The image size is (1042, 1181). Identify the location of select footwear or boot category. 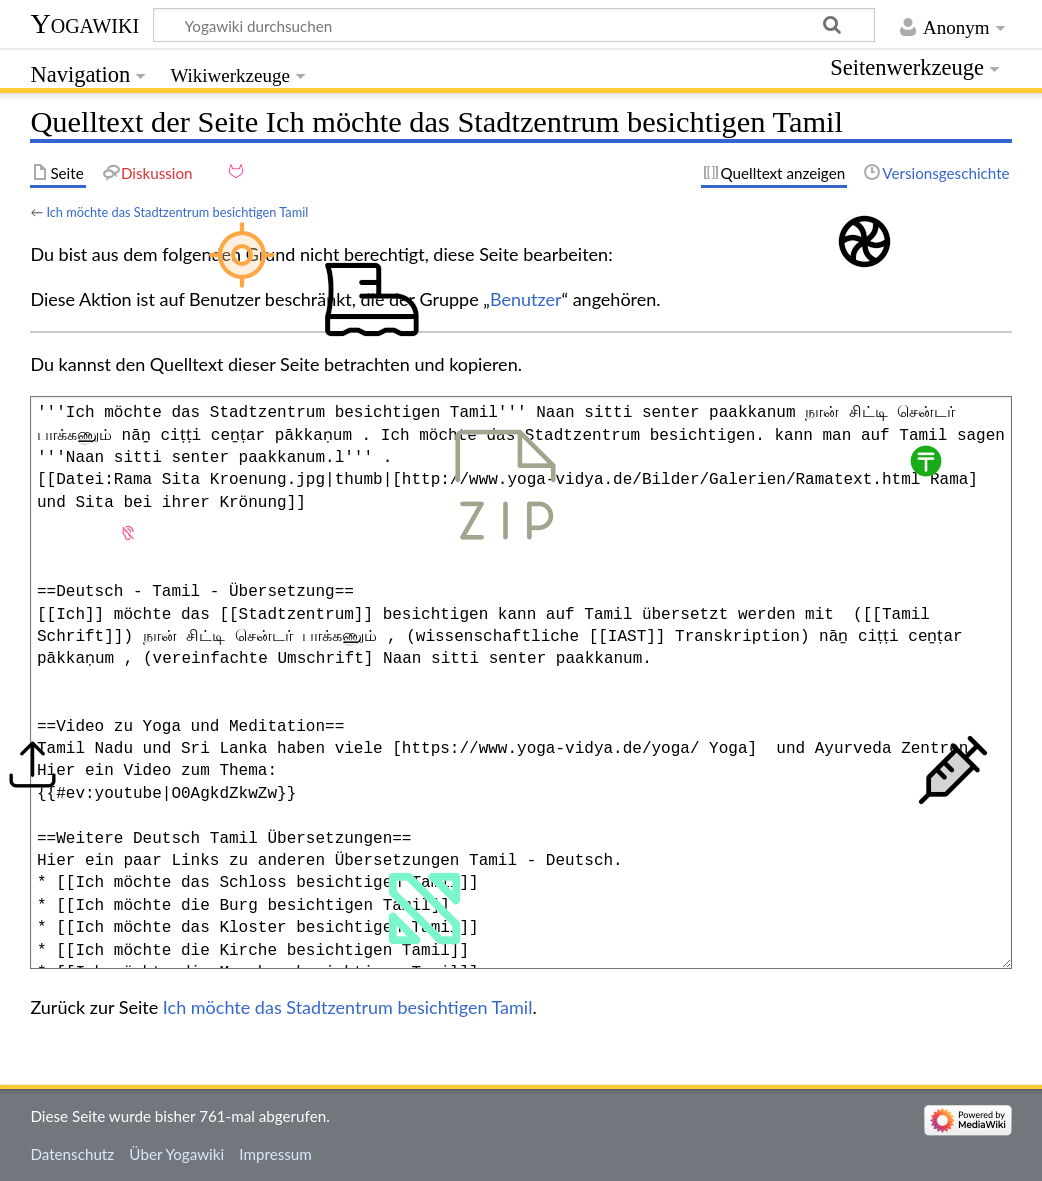
(368, 299).